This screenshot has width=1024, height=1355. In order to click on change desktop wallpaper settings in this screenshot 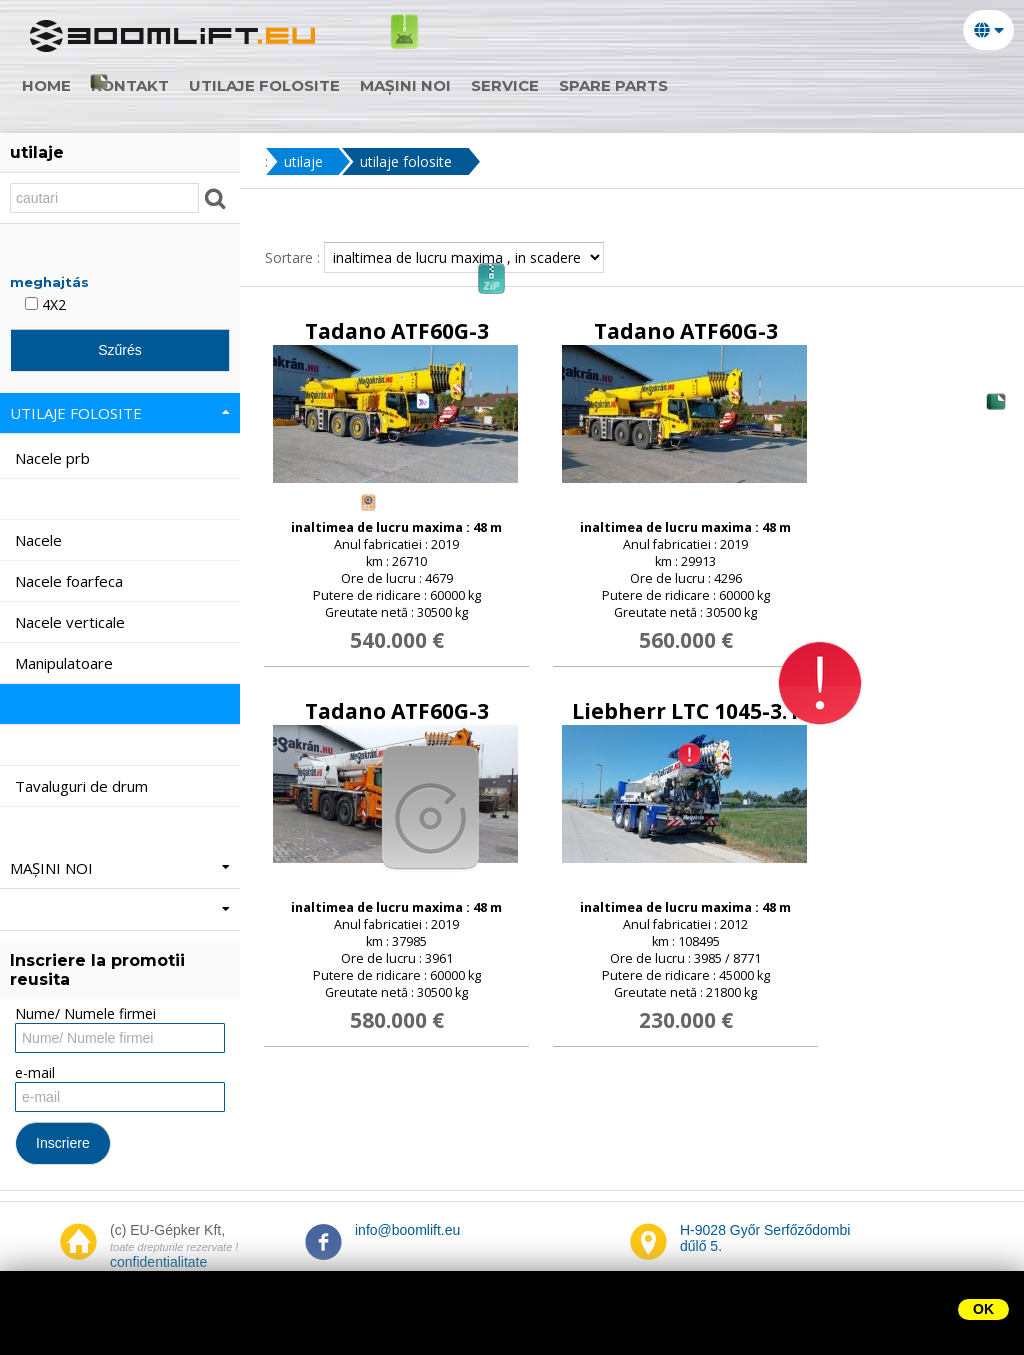, I will do `click(99, 81)`.